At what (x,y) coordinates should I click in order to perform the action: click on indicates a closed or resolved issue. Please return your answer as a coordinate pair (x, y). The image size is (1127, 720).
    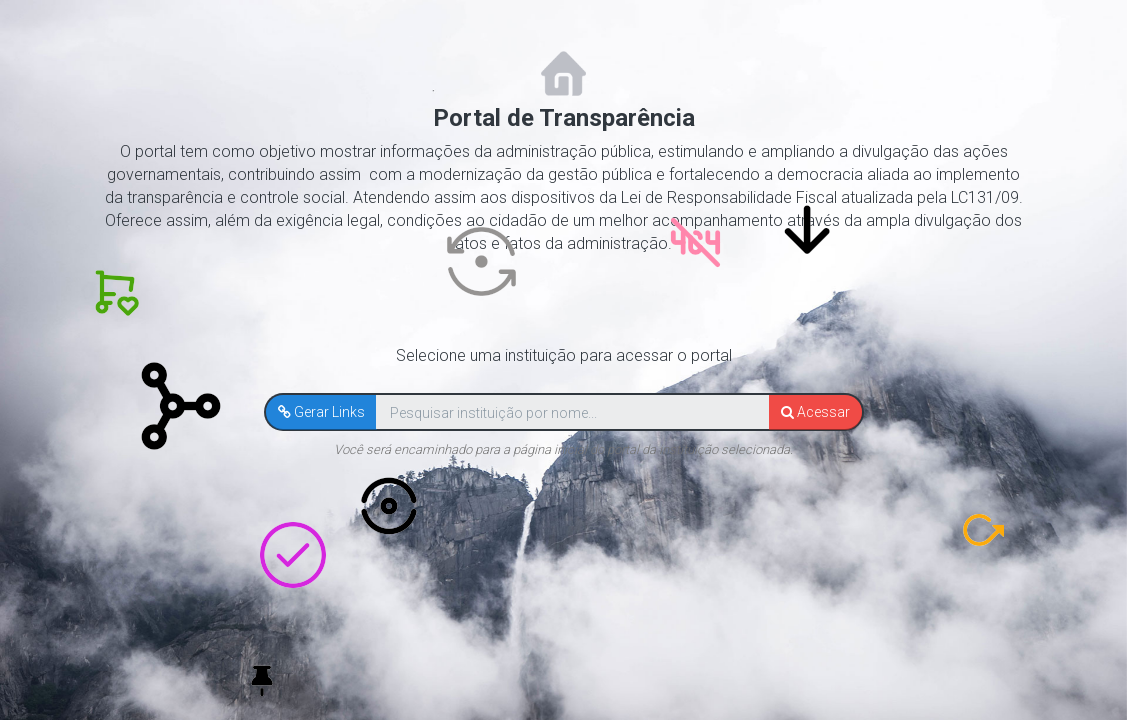
    Looking at the image, I should click on (293, 555).